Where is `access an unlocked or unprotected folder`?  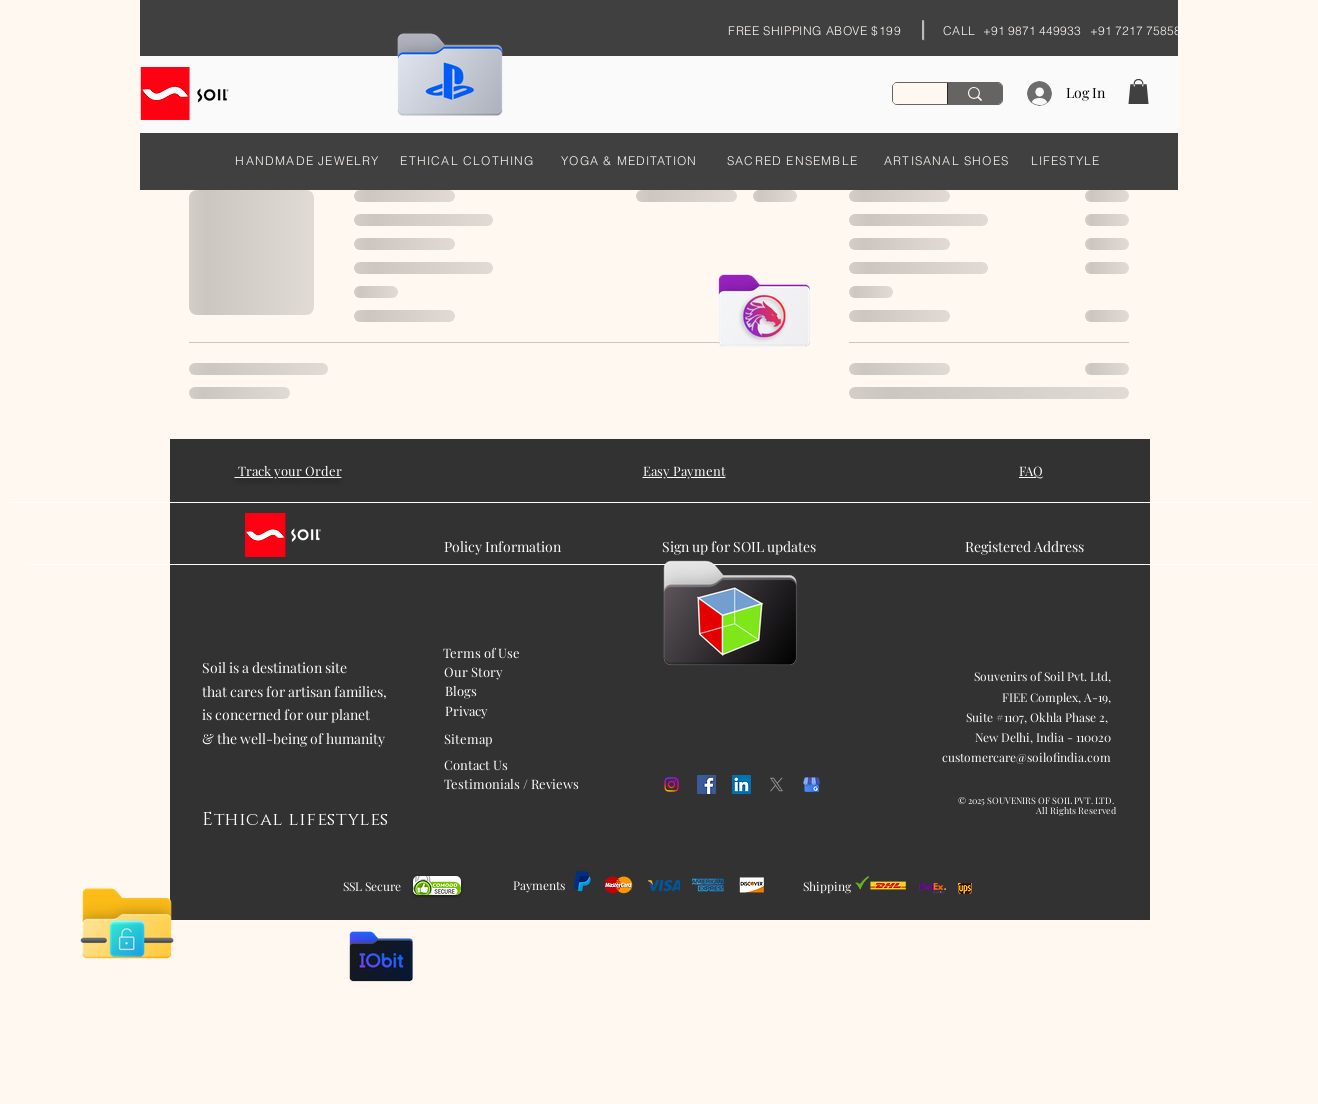
access an unlocked or unprotected folder is located at coordinates (126, 925).